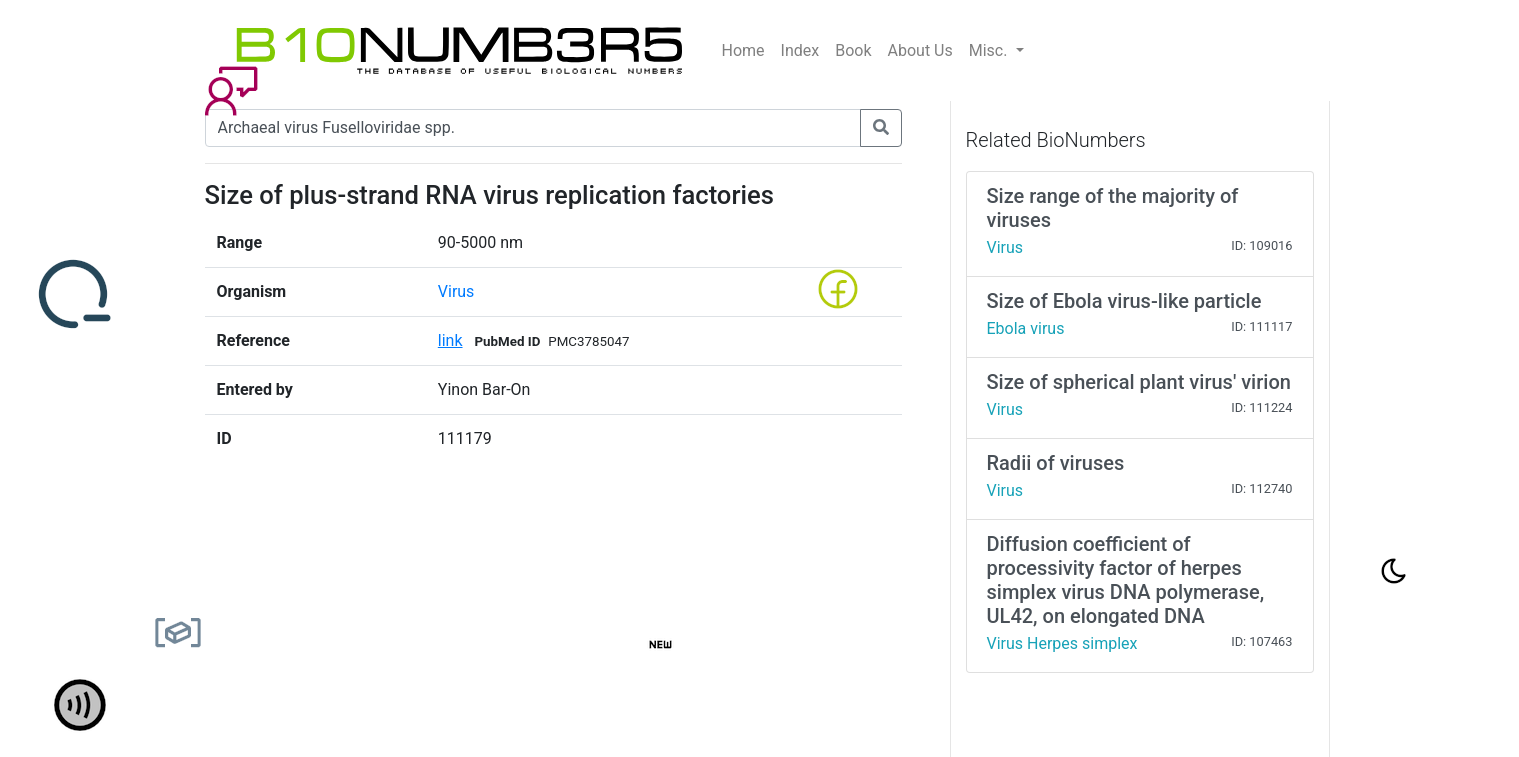  Describe the element at coordinates (178, 631) in the screenshot. I see `view variable symbol in code editor` at that location.